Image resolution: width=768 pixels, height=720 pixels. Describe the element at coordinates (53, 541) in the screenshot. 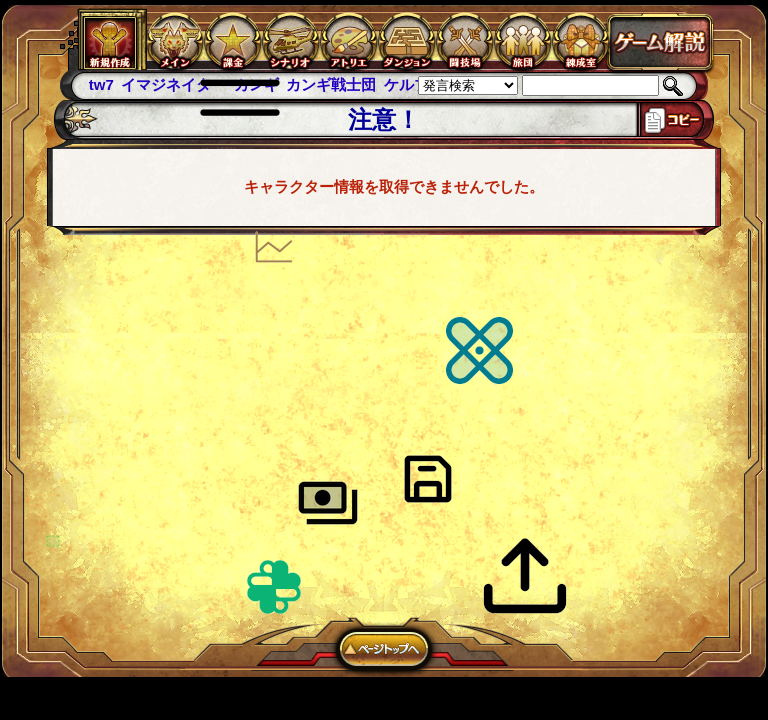

I see `select or crop a region` at that location.